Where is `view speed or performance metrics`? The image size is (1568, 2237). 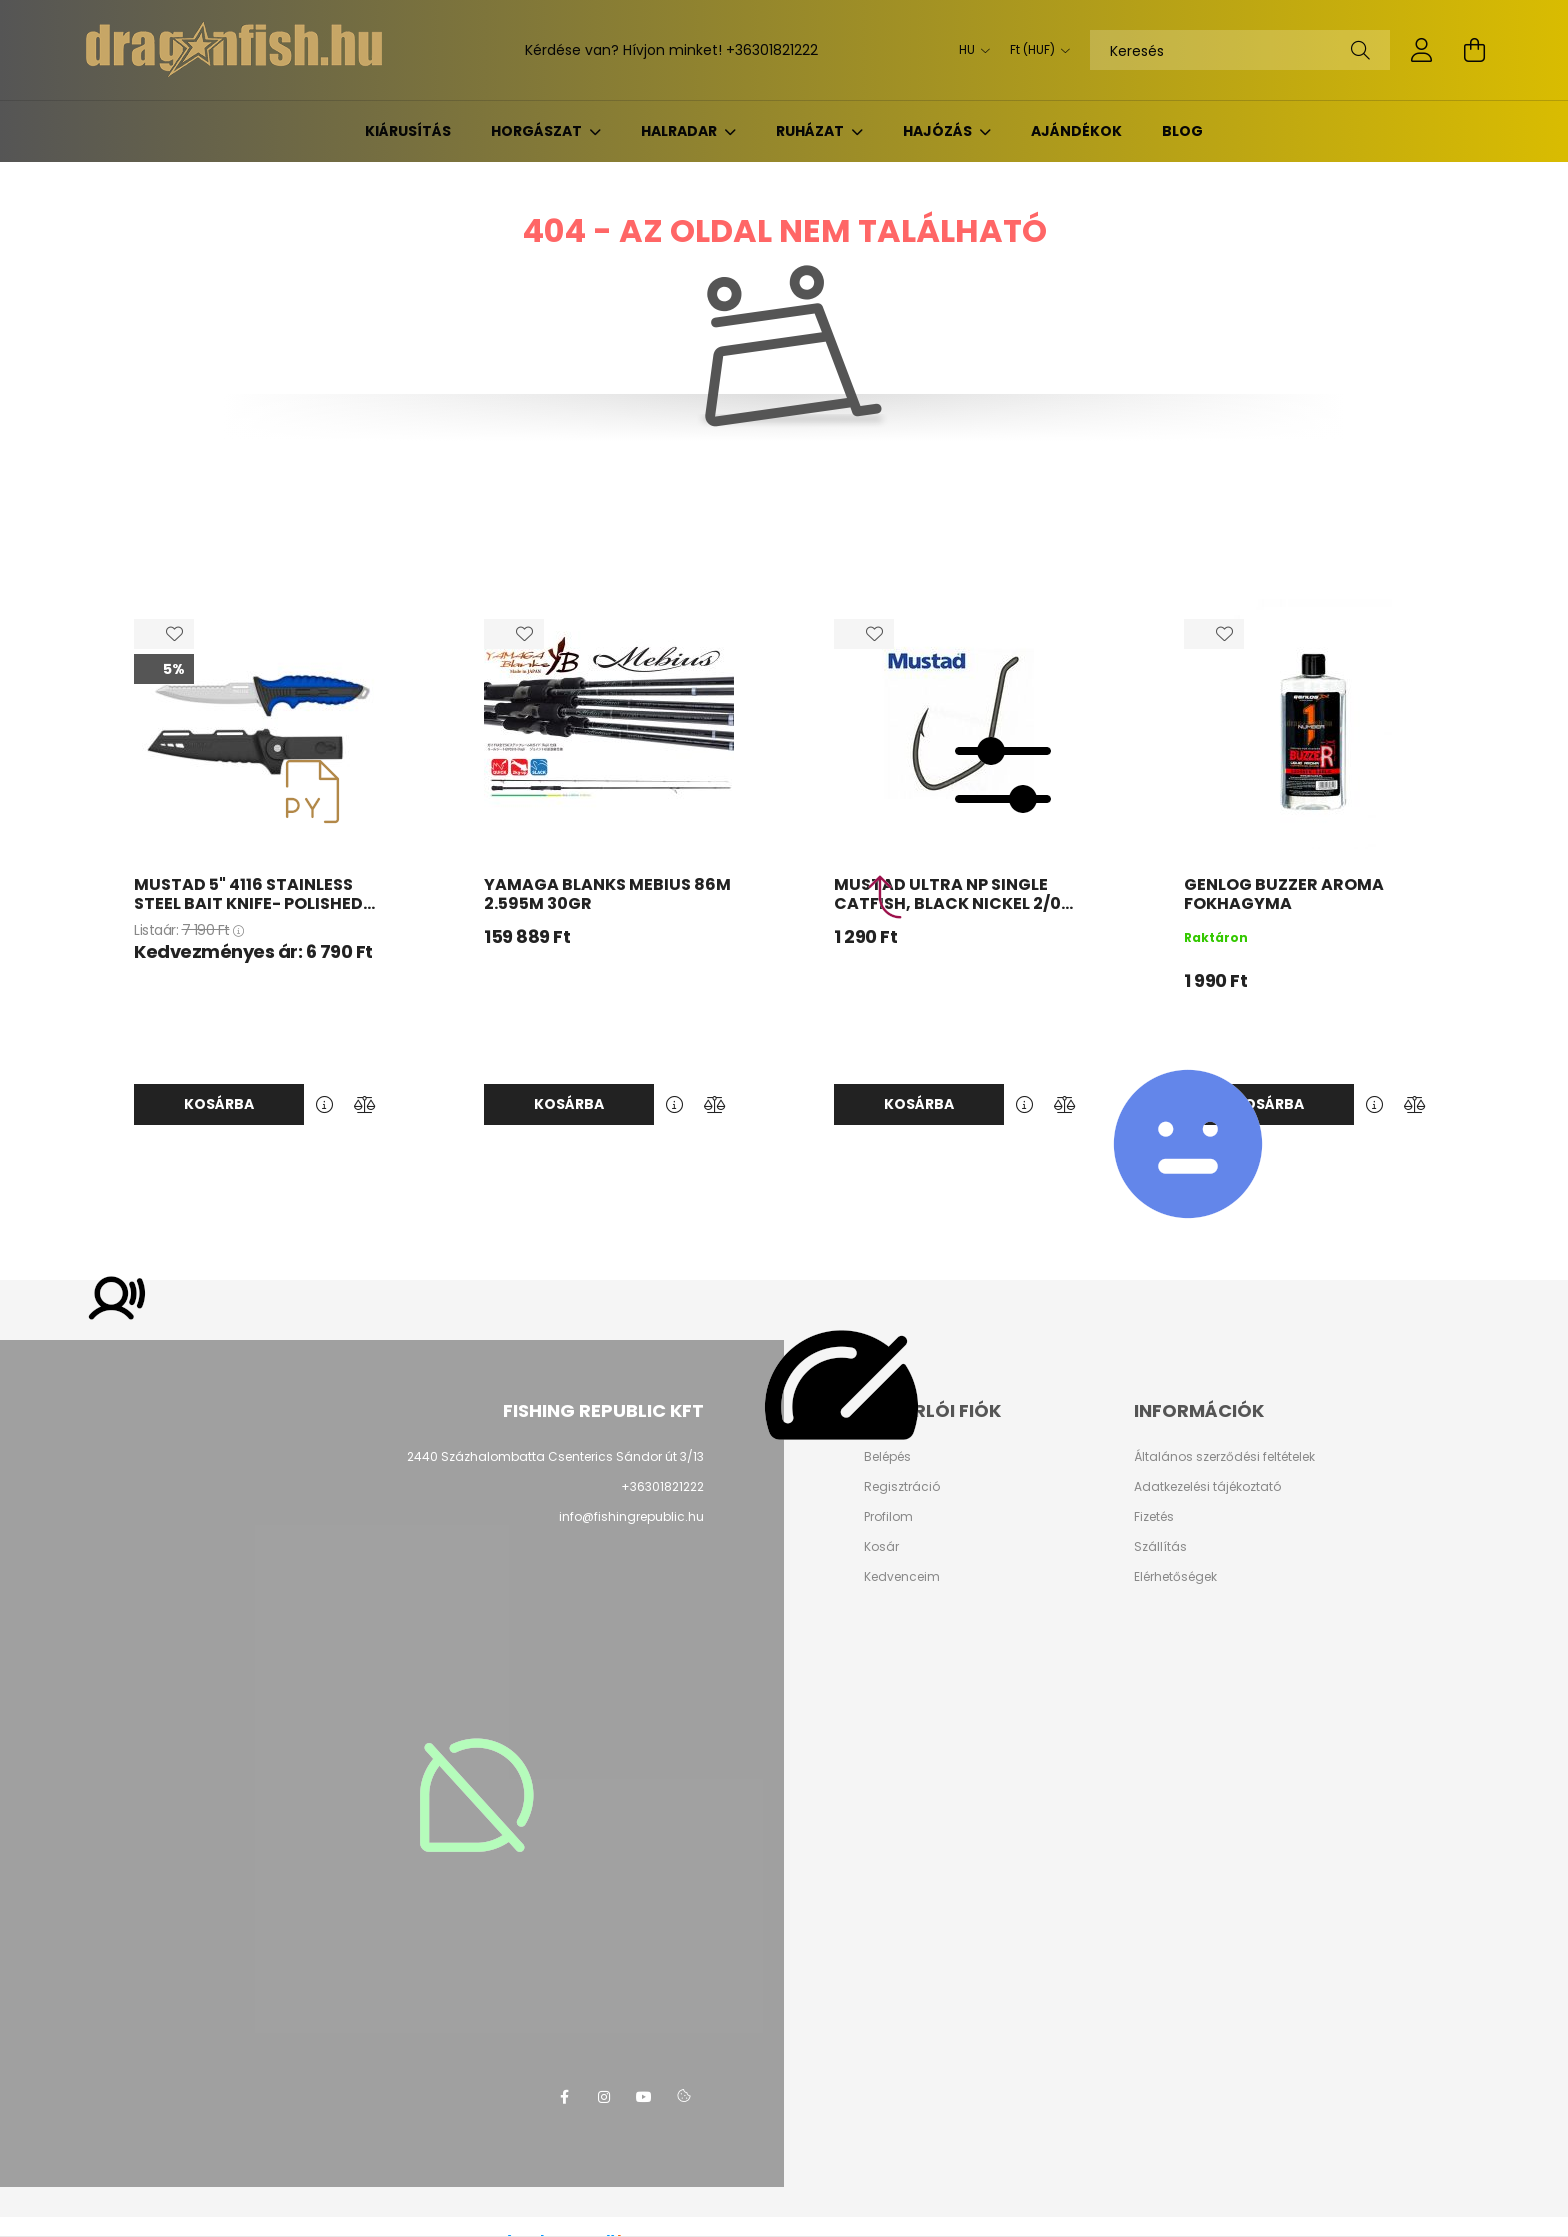 view speed or performance metrics is located at coordinates (841, 1390).